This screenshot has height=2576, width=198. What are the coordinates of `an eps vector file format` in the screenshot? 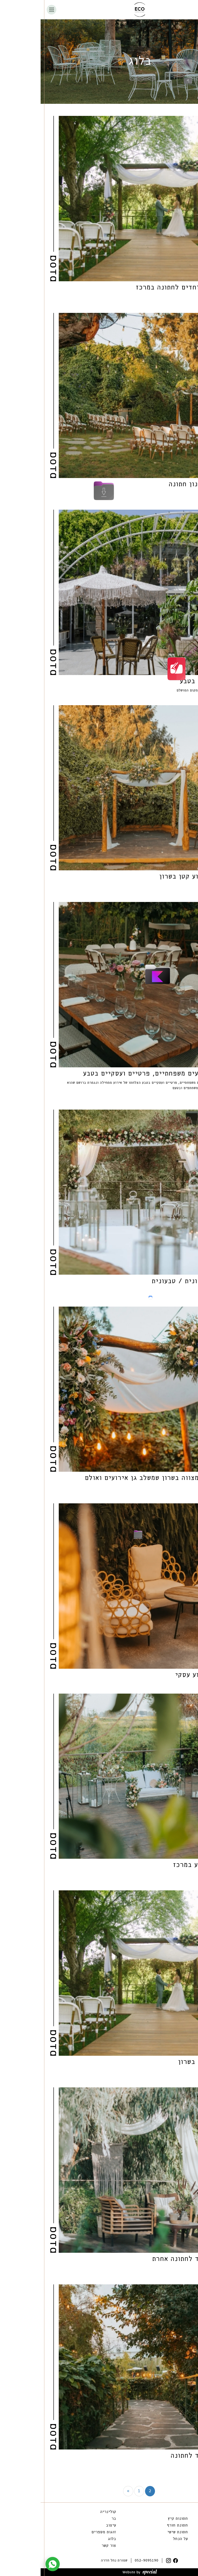 It's located at (176, 669).